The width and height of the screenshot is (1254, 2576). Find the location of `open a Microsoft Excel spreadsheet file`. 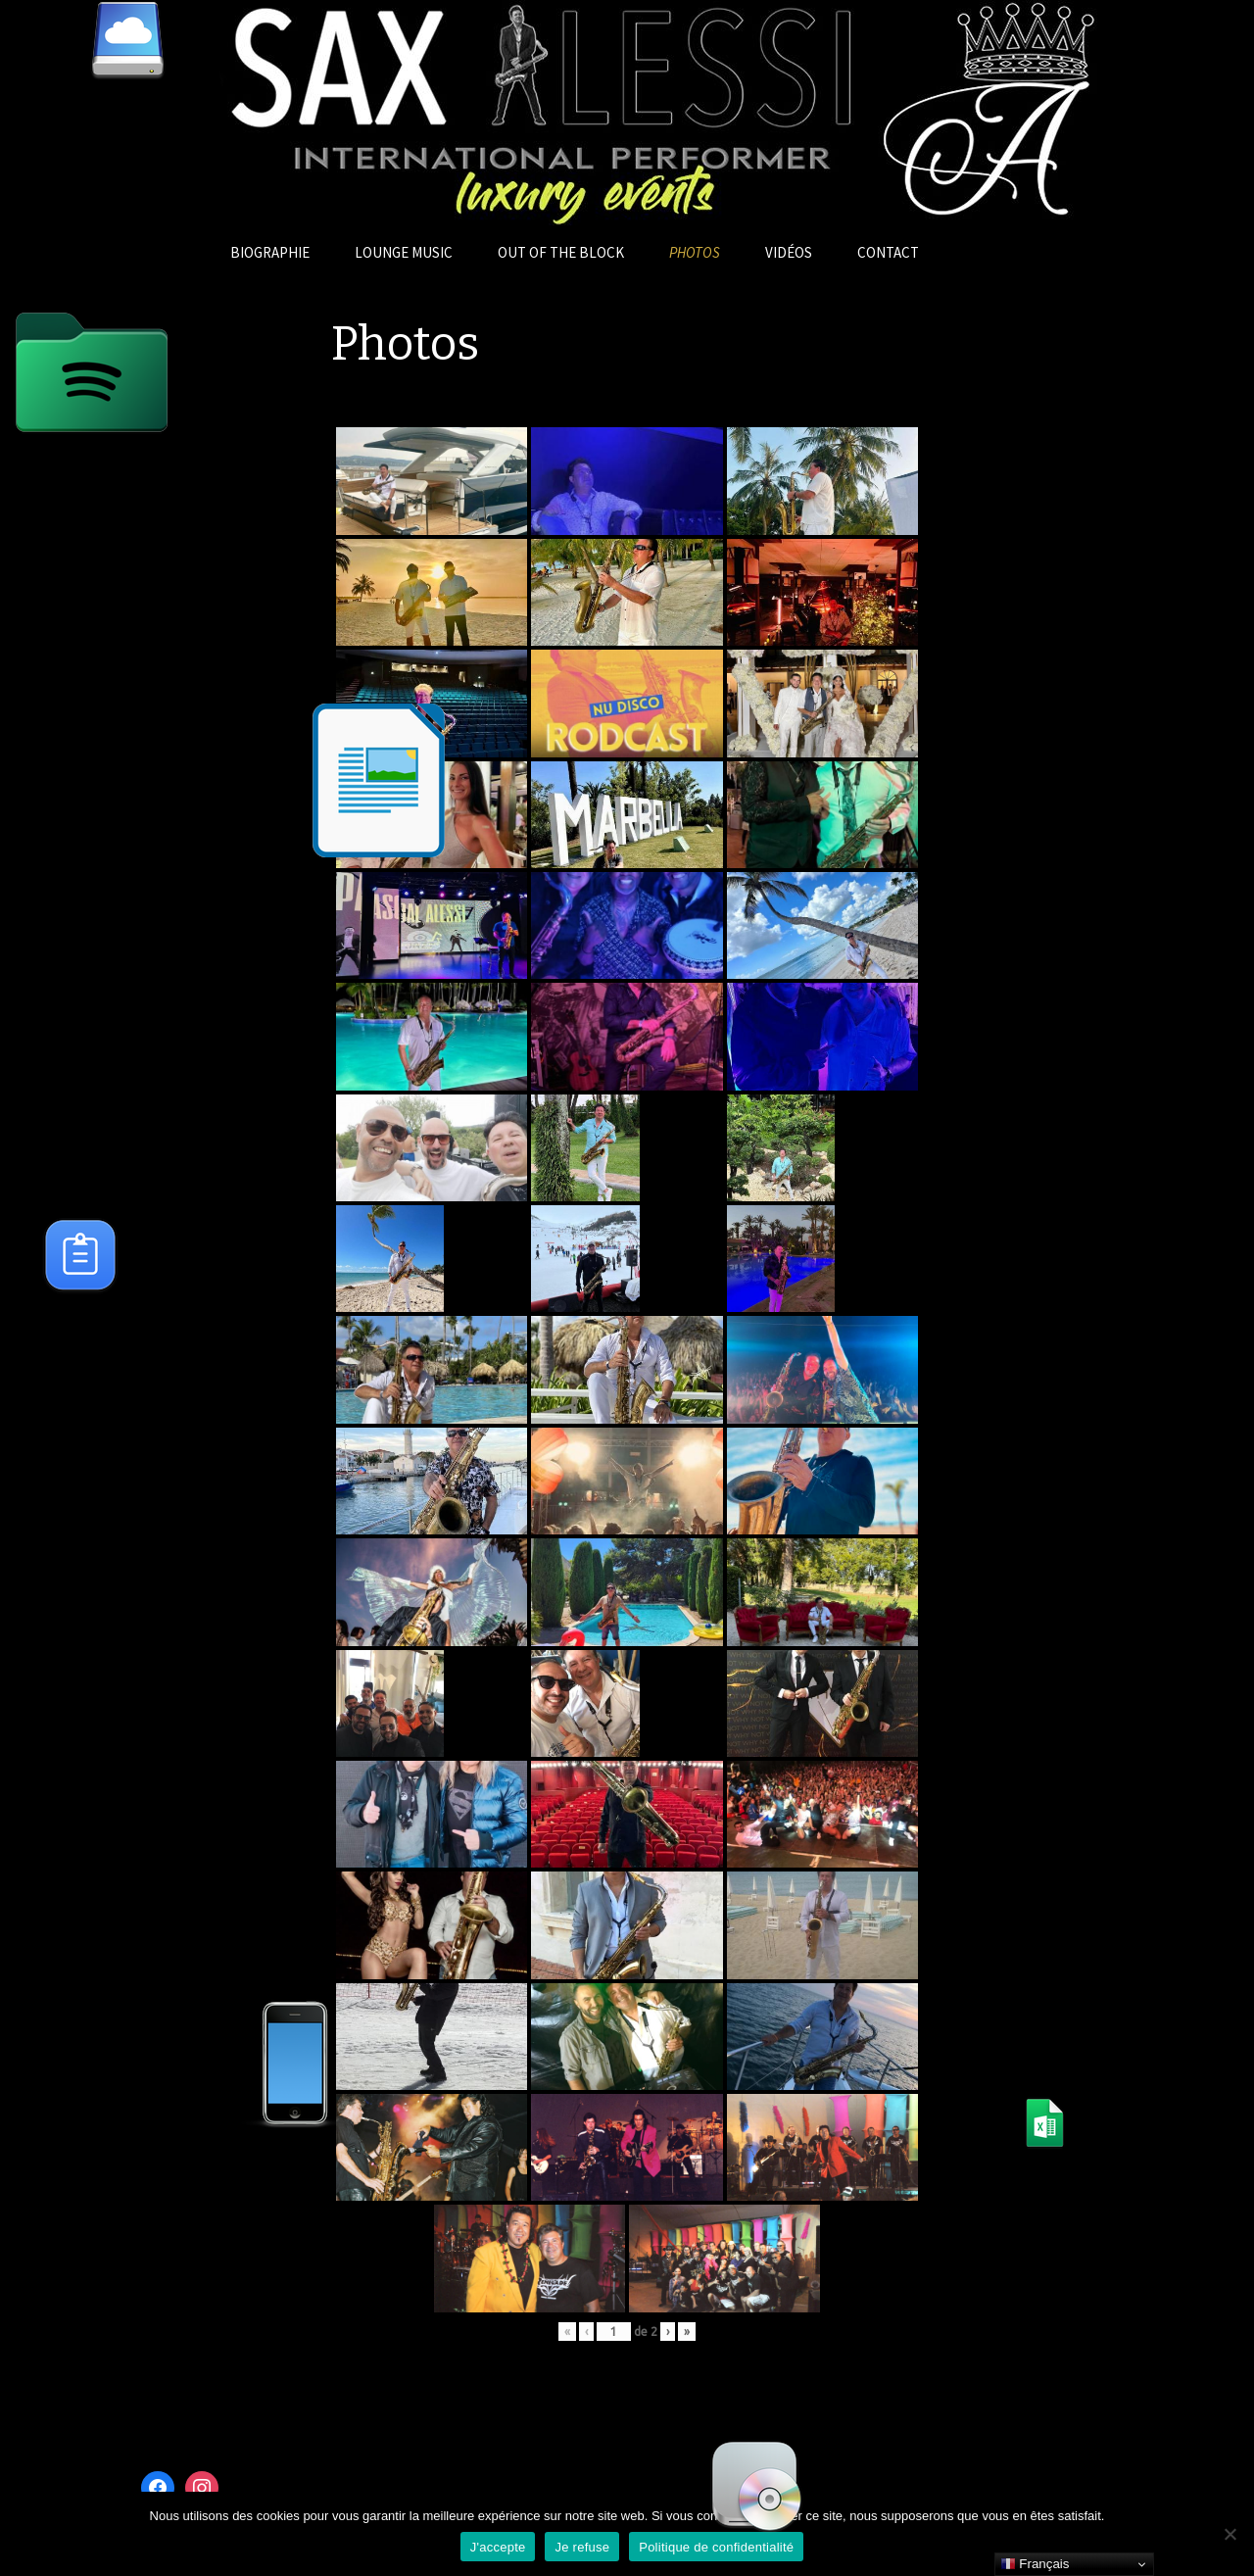

open a Microsoft Excel spreadsheet file is located at coordinates (1044, 2122).